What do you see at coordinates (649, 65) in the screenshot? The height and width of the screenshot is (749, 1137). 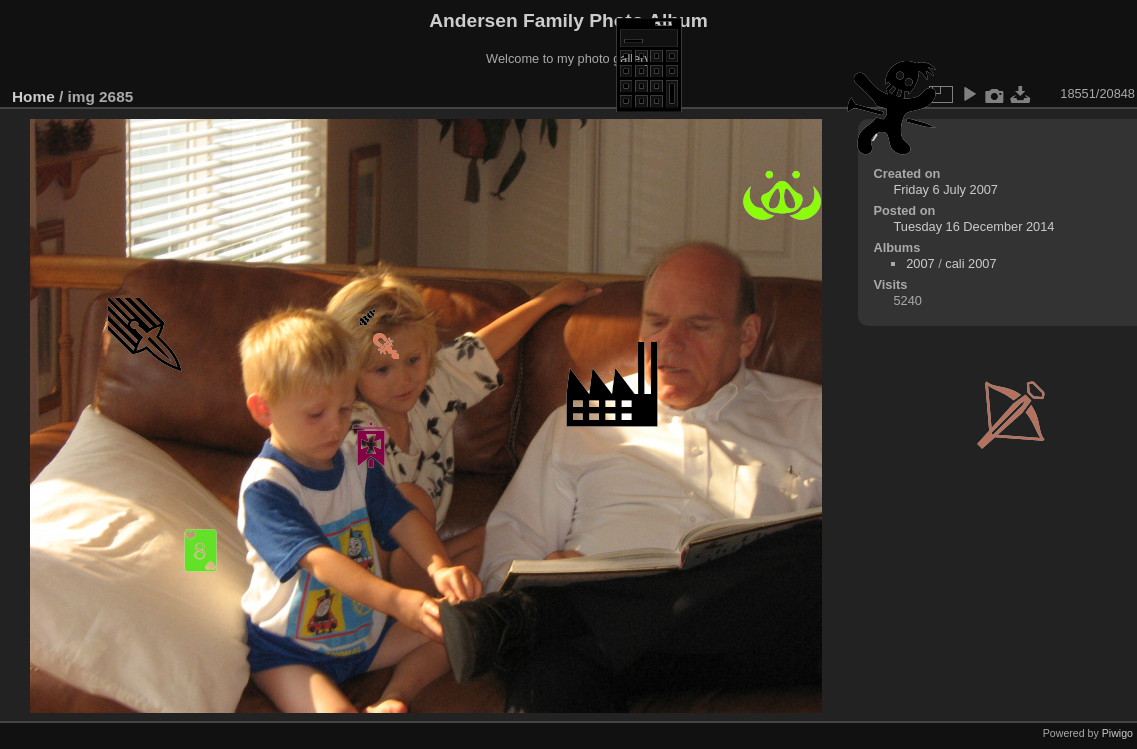 I see `open the calculator app` at bounding box center [649, 65].